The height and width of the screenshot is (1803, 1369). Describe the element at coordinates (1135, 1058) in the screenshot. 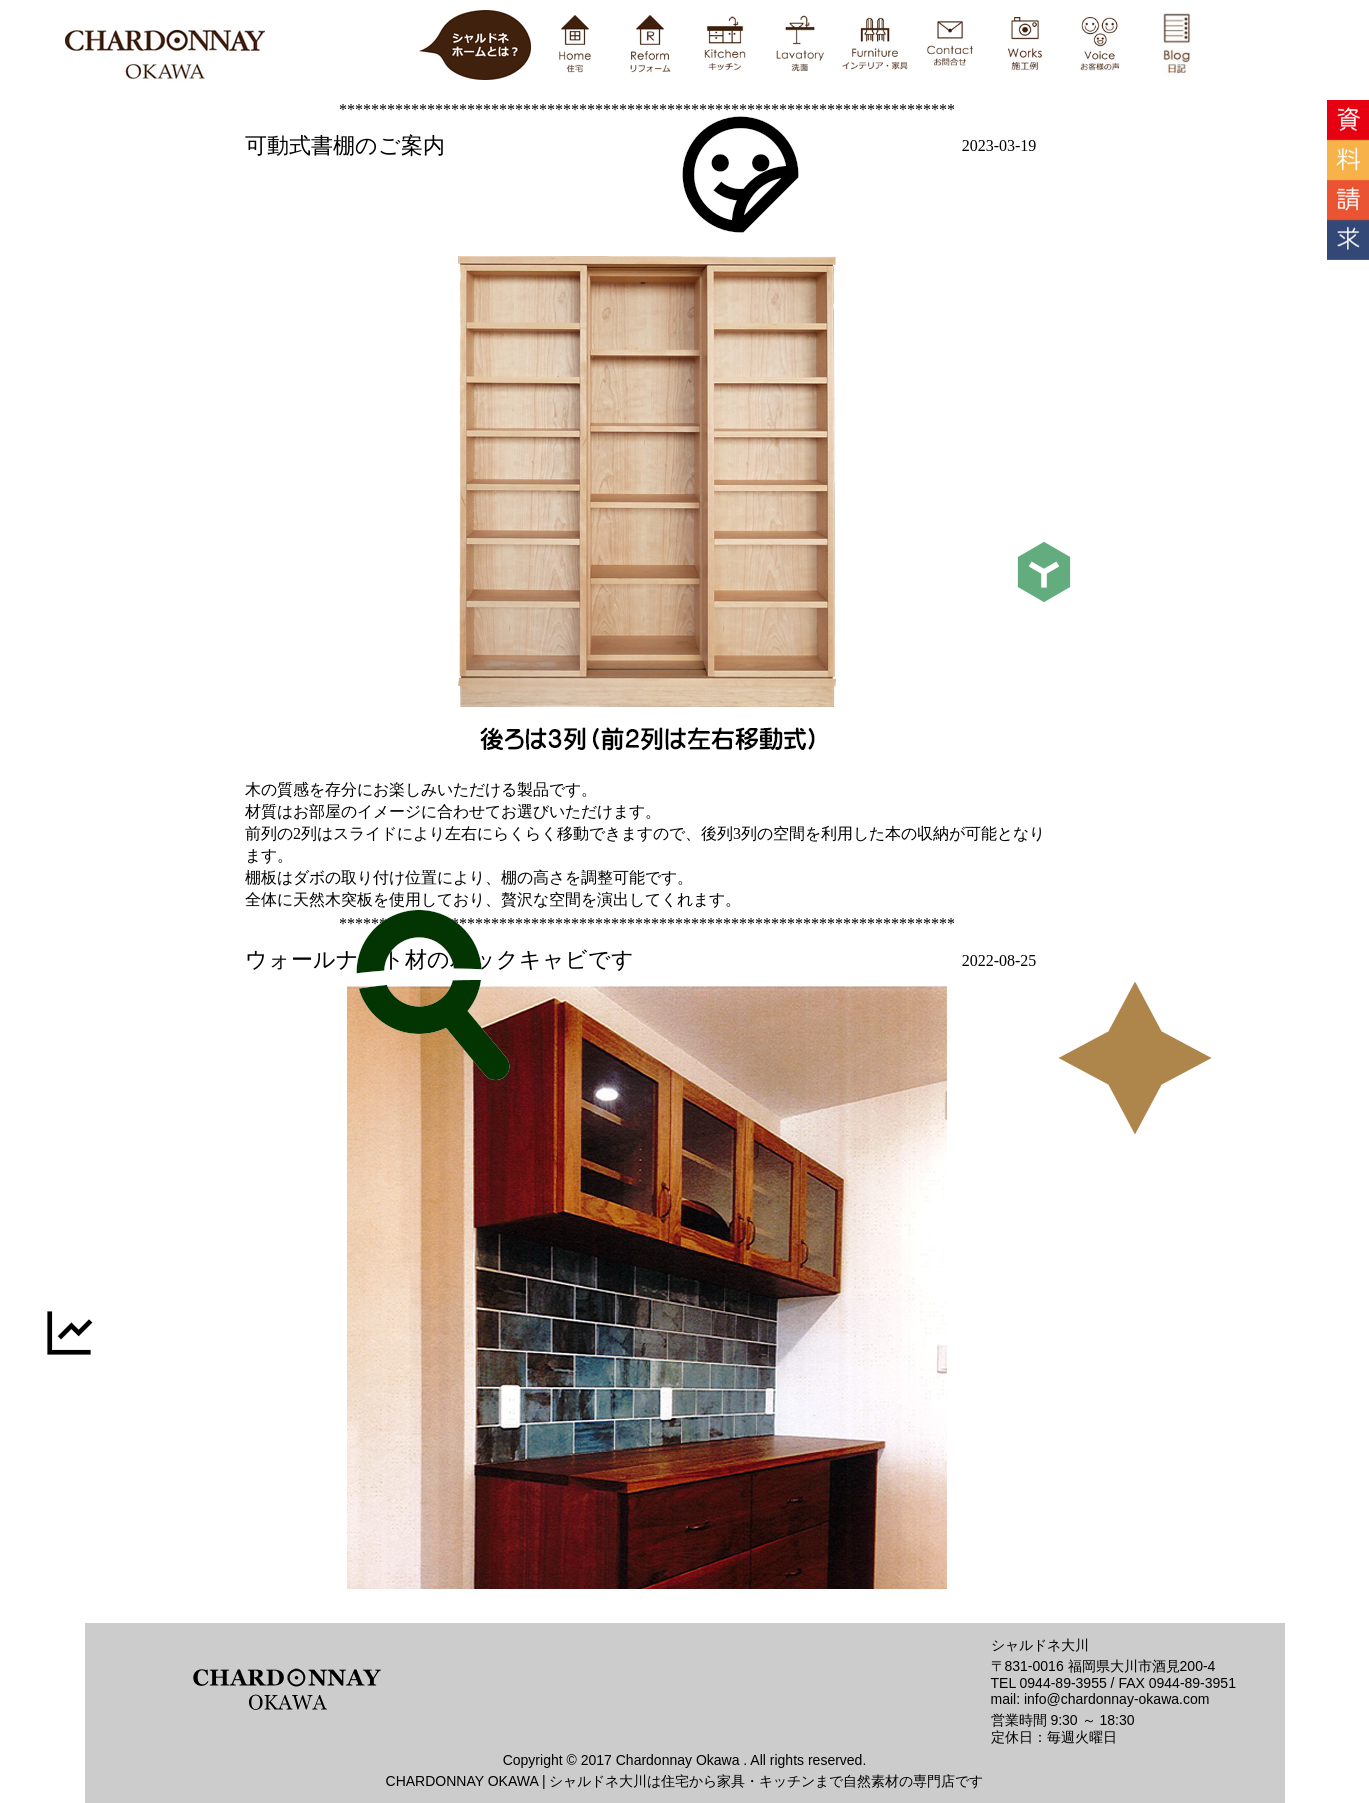

I see `indicates sunny or clear weather conditions` at that location.